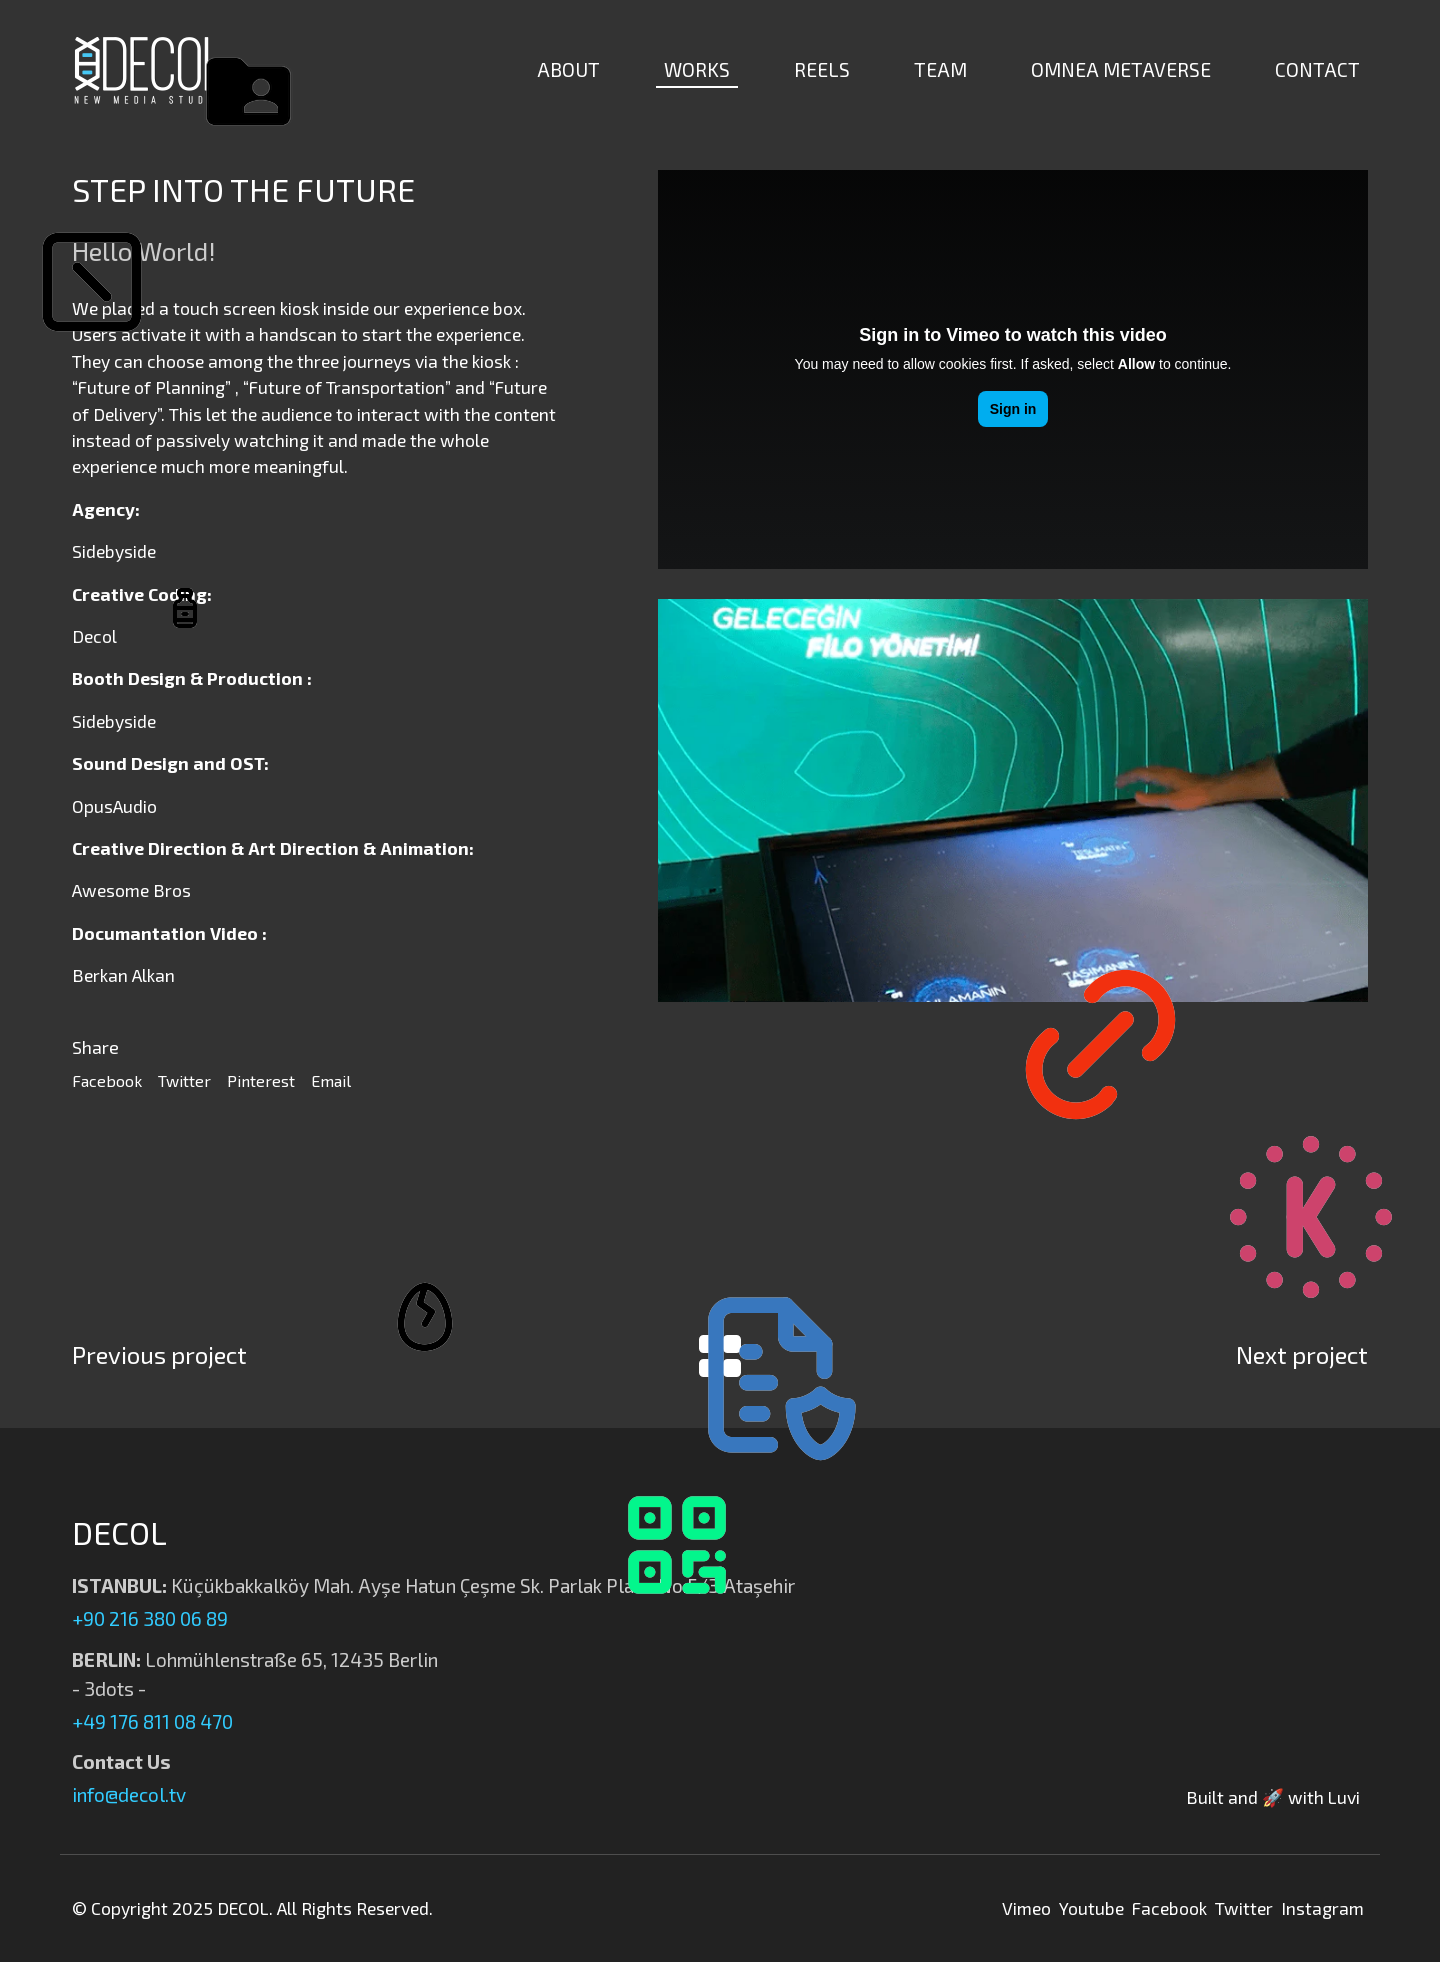 This screenshot has width=1440, height=1962. Describe the element at coordinates (248, 91) in the screenshot. I see `open a shared folder` at that location.